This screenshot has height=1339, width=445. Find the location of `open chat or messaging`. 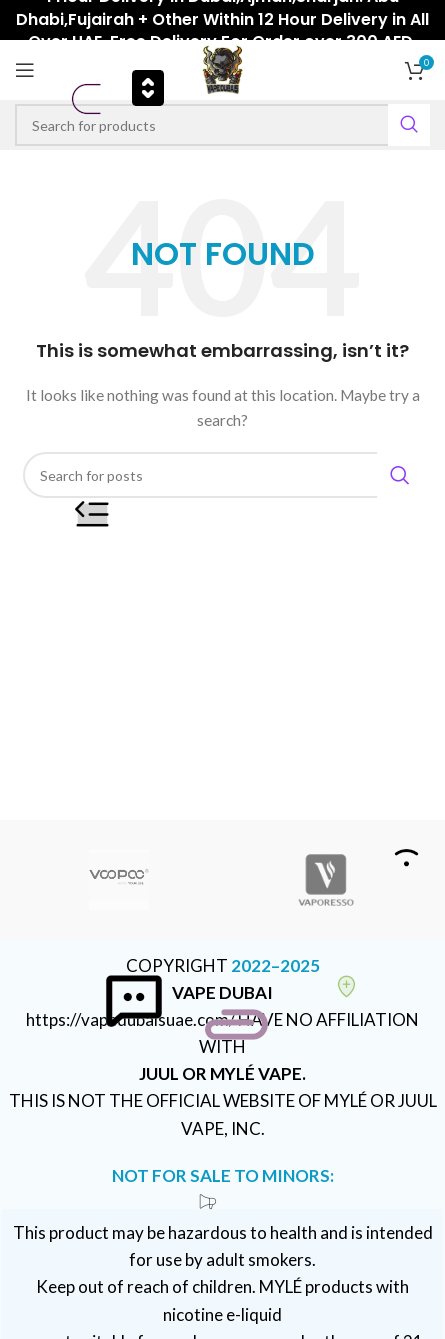

open chat or messaging is located at coordinates (134, 997).